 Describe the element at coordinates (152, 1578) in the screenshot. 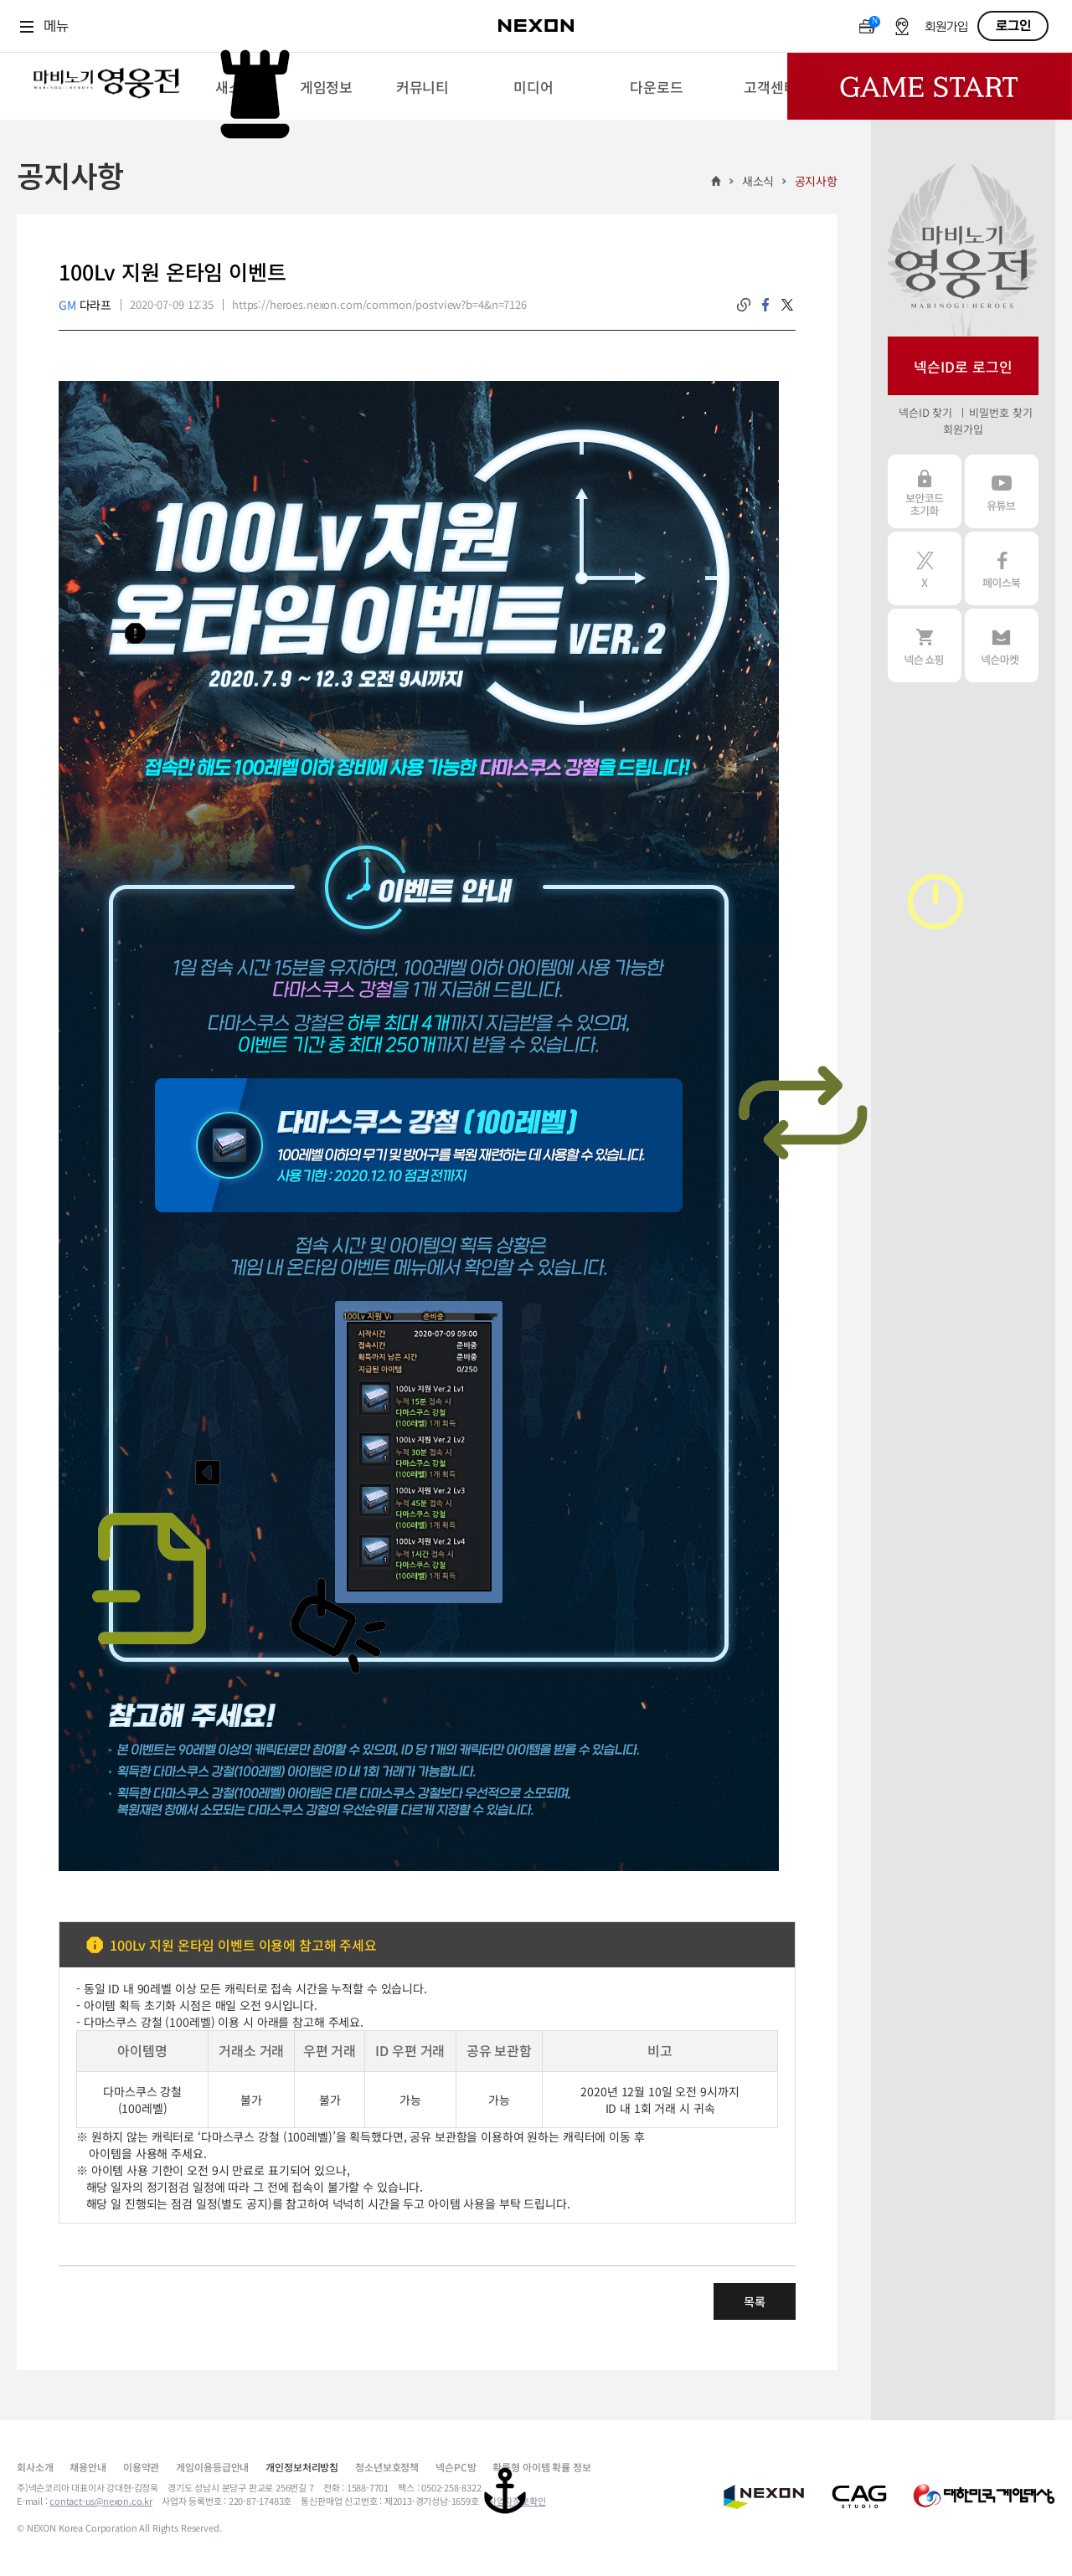

I see `remove content from a file` at that location.